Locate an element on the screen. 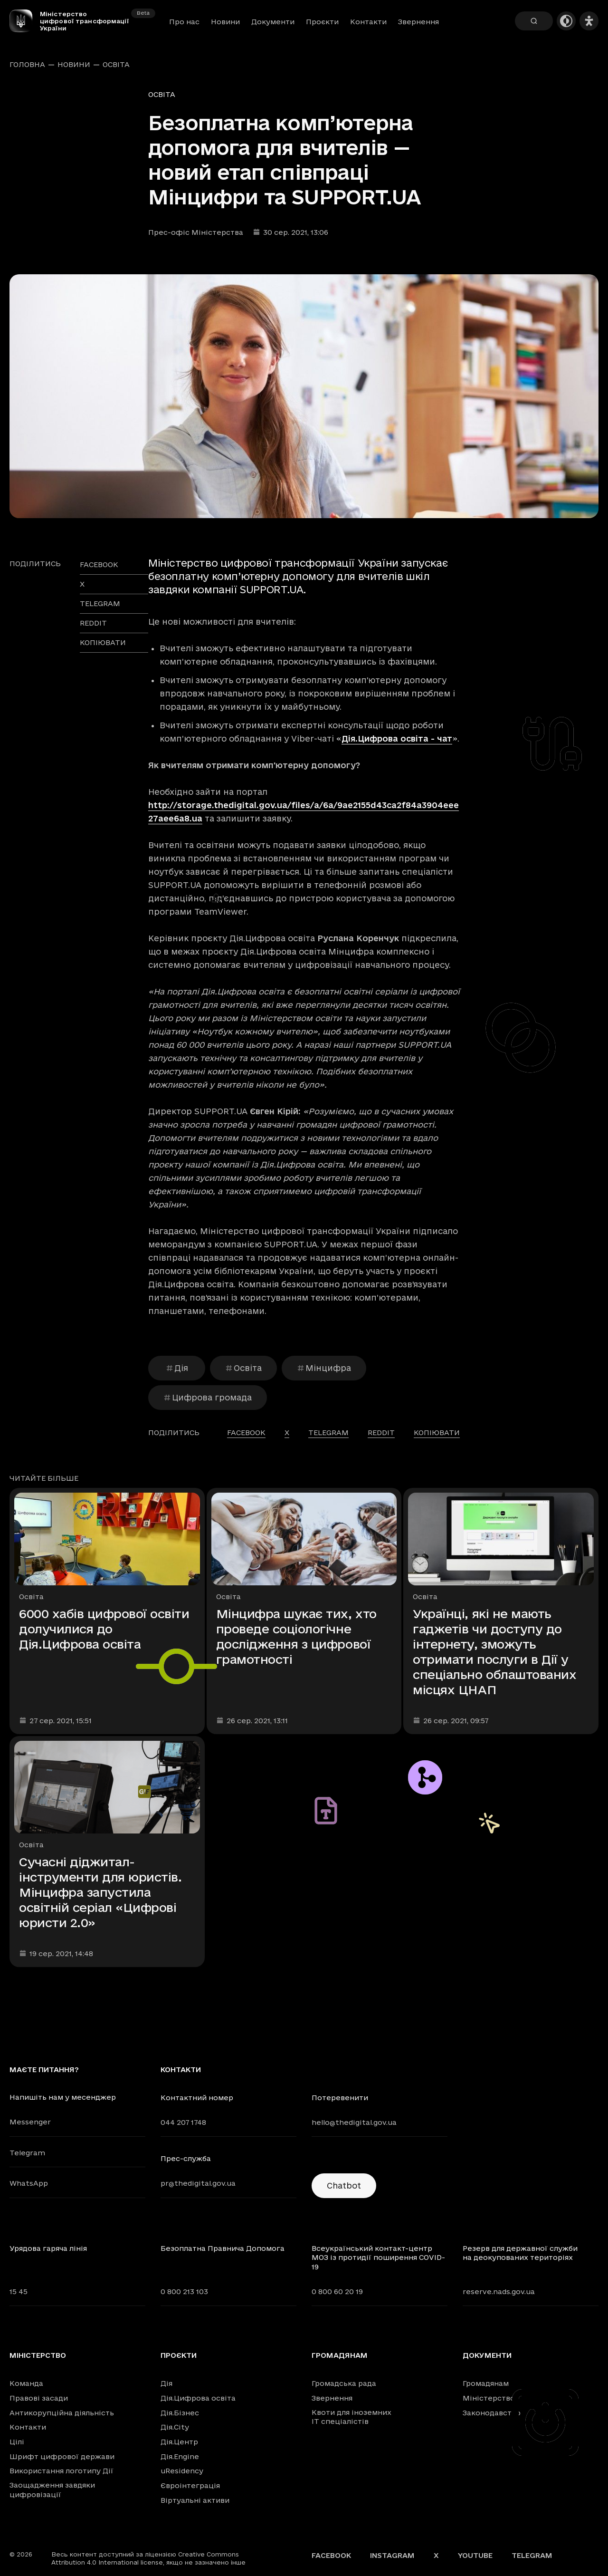  verify or approve a user account is located at coordinates (217, 898).